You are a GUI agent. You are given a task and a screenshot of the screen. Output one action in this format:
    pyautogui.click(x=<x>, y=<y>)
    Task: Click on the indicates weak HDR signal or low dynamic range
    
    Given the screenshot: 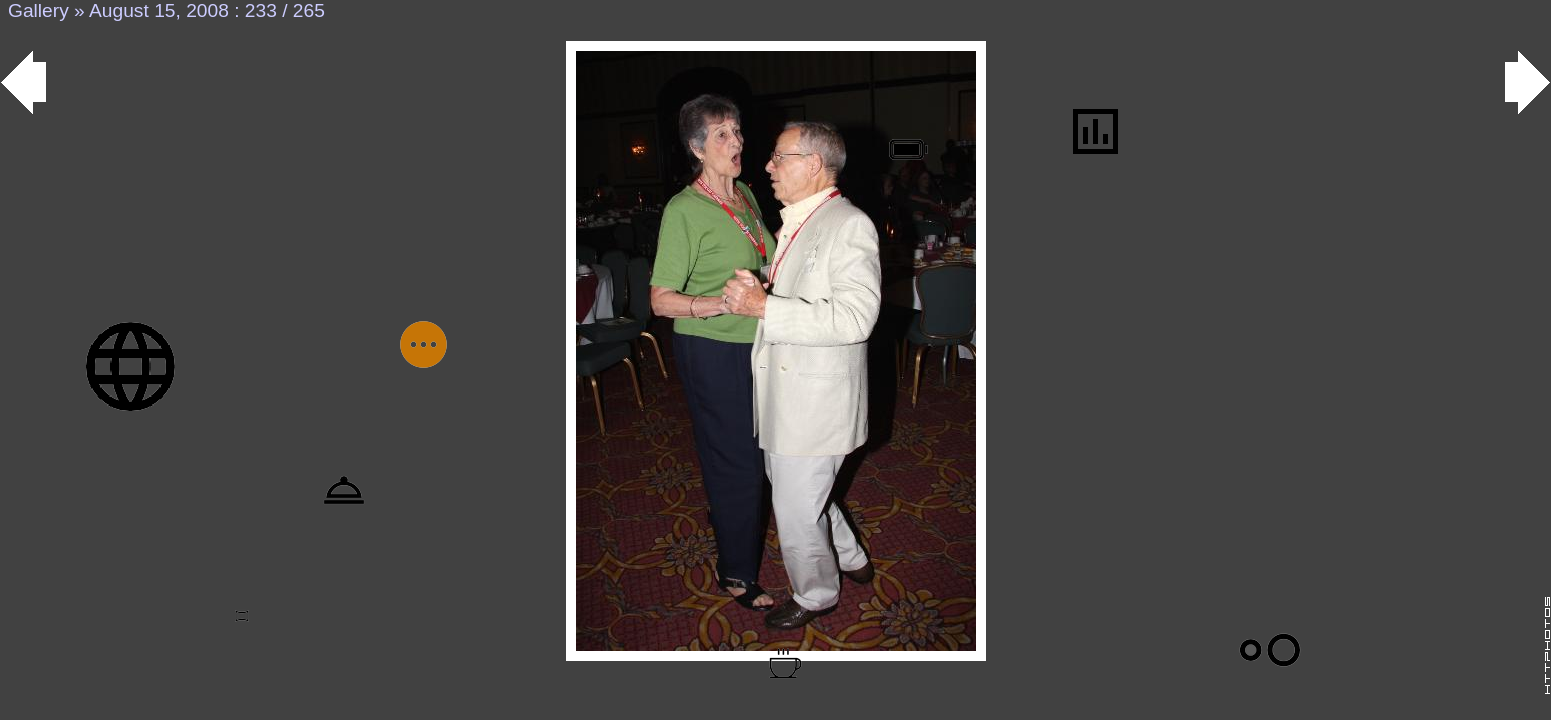 What is the action you would take?
    pyautogui.click(x=1270, y=650)
    